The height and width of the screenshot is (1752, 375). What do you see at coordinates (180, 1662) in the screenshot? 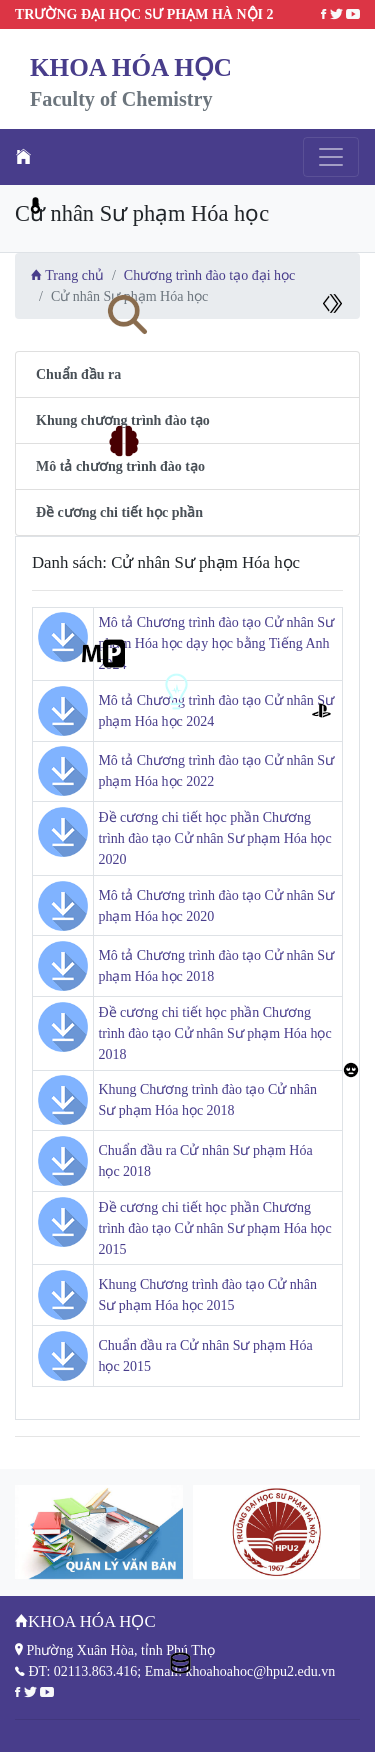
I see `access database storage` at bounding box center [180, 1662].